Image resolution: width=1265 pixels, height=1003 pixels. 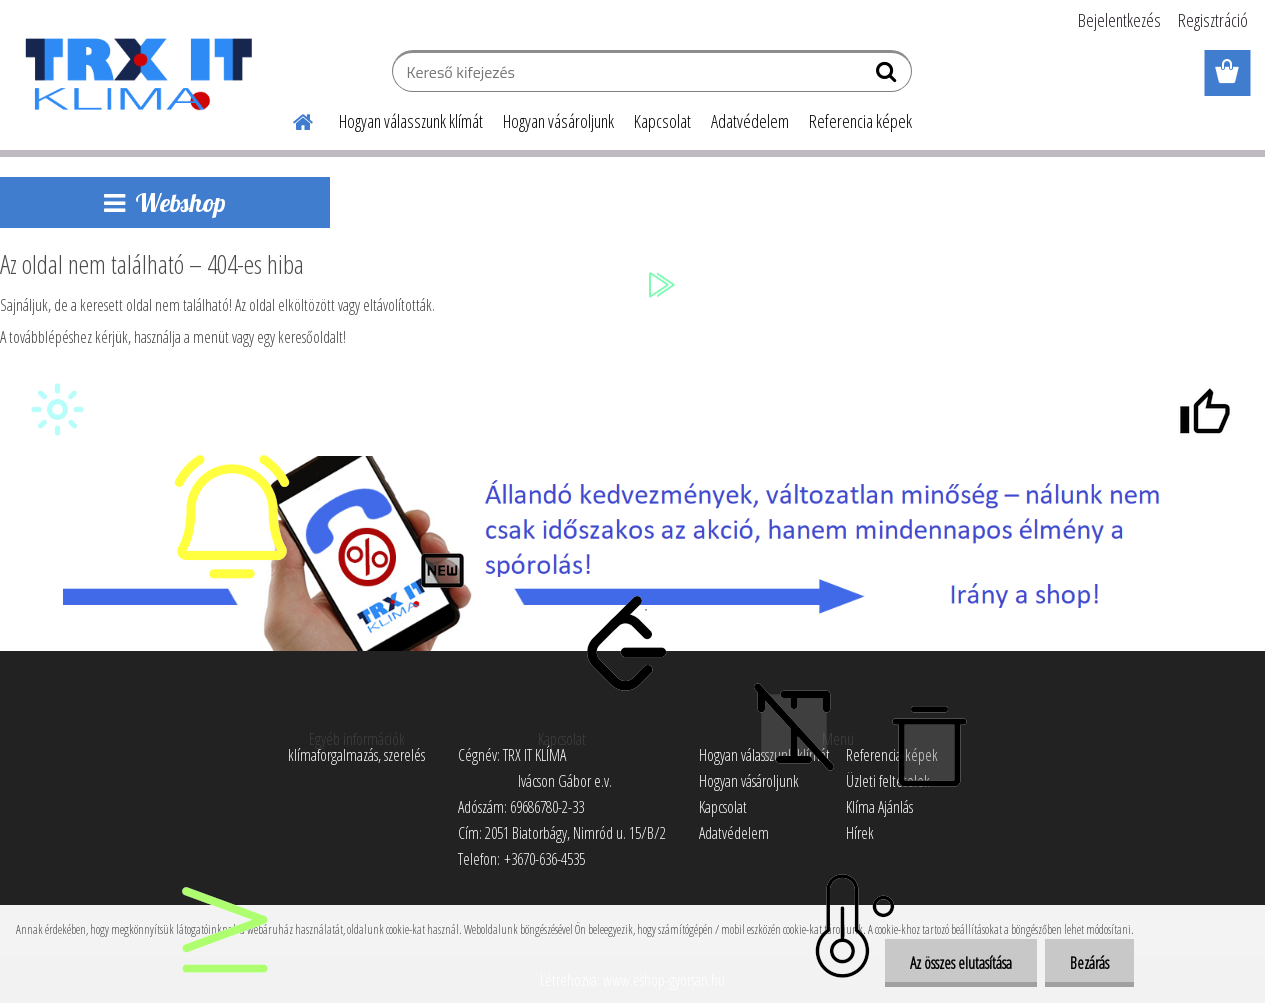 I want to click on indicates new notifications or alerts, so click(x=232, y=519).